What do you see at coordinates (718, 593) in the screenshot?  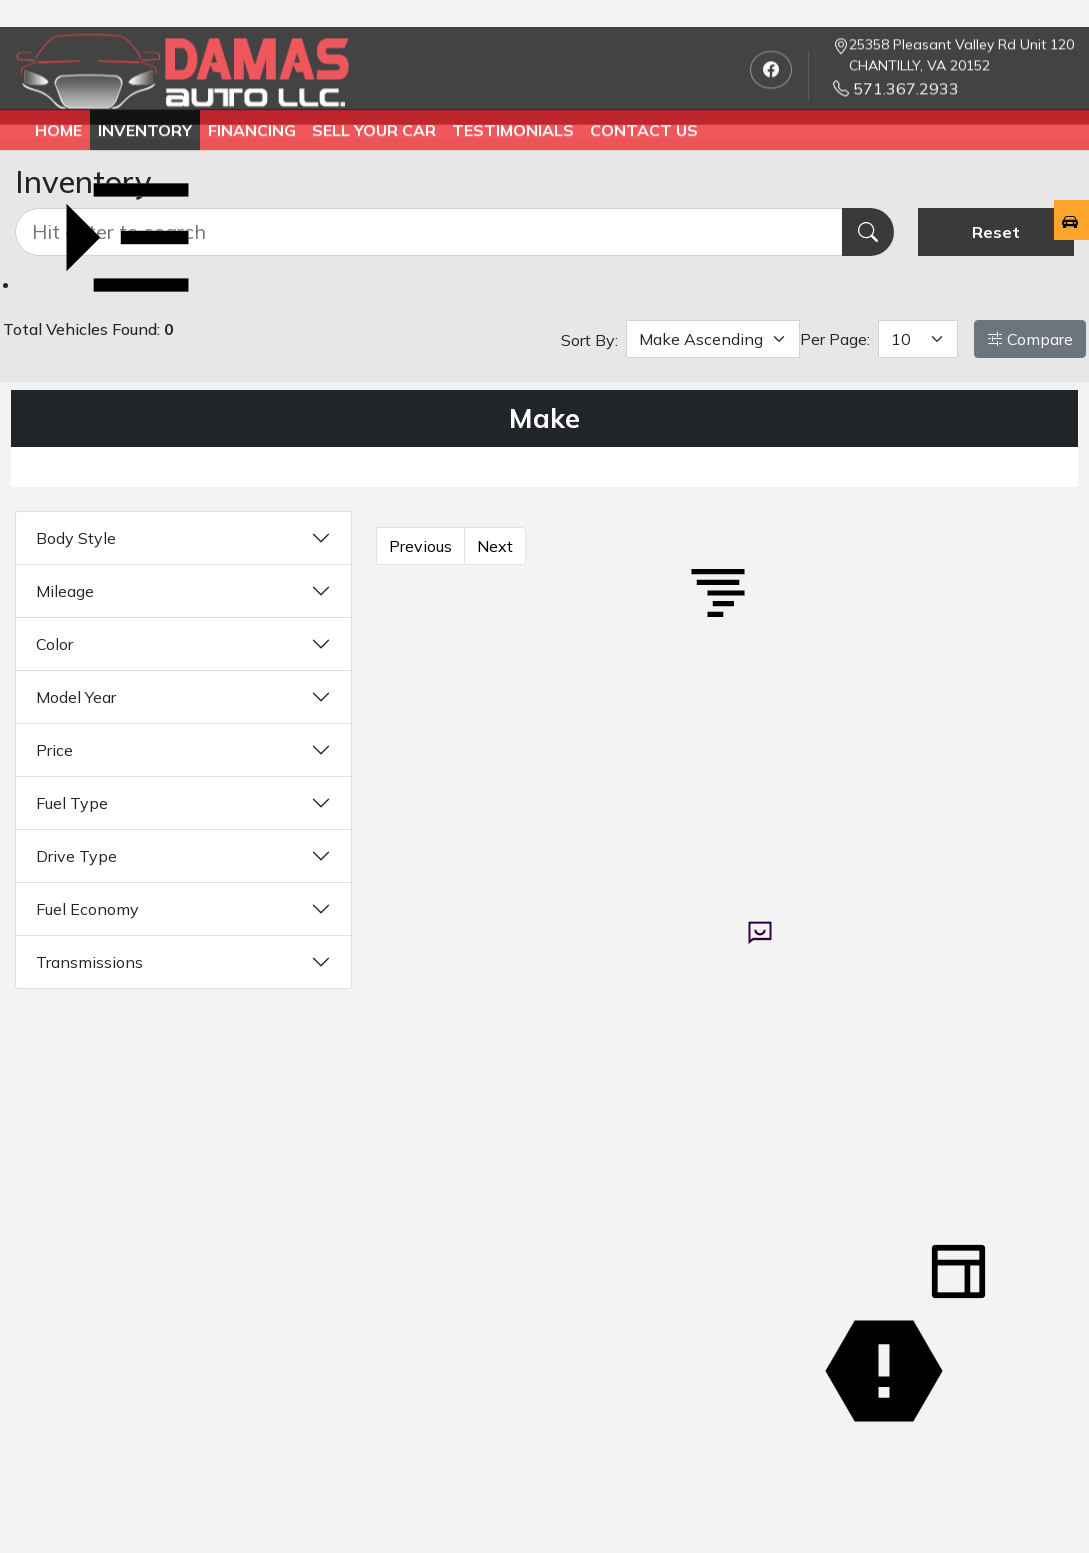 I see `indicates tornado or severe weather warning` at bounding box center [718, 593].